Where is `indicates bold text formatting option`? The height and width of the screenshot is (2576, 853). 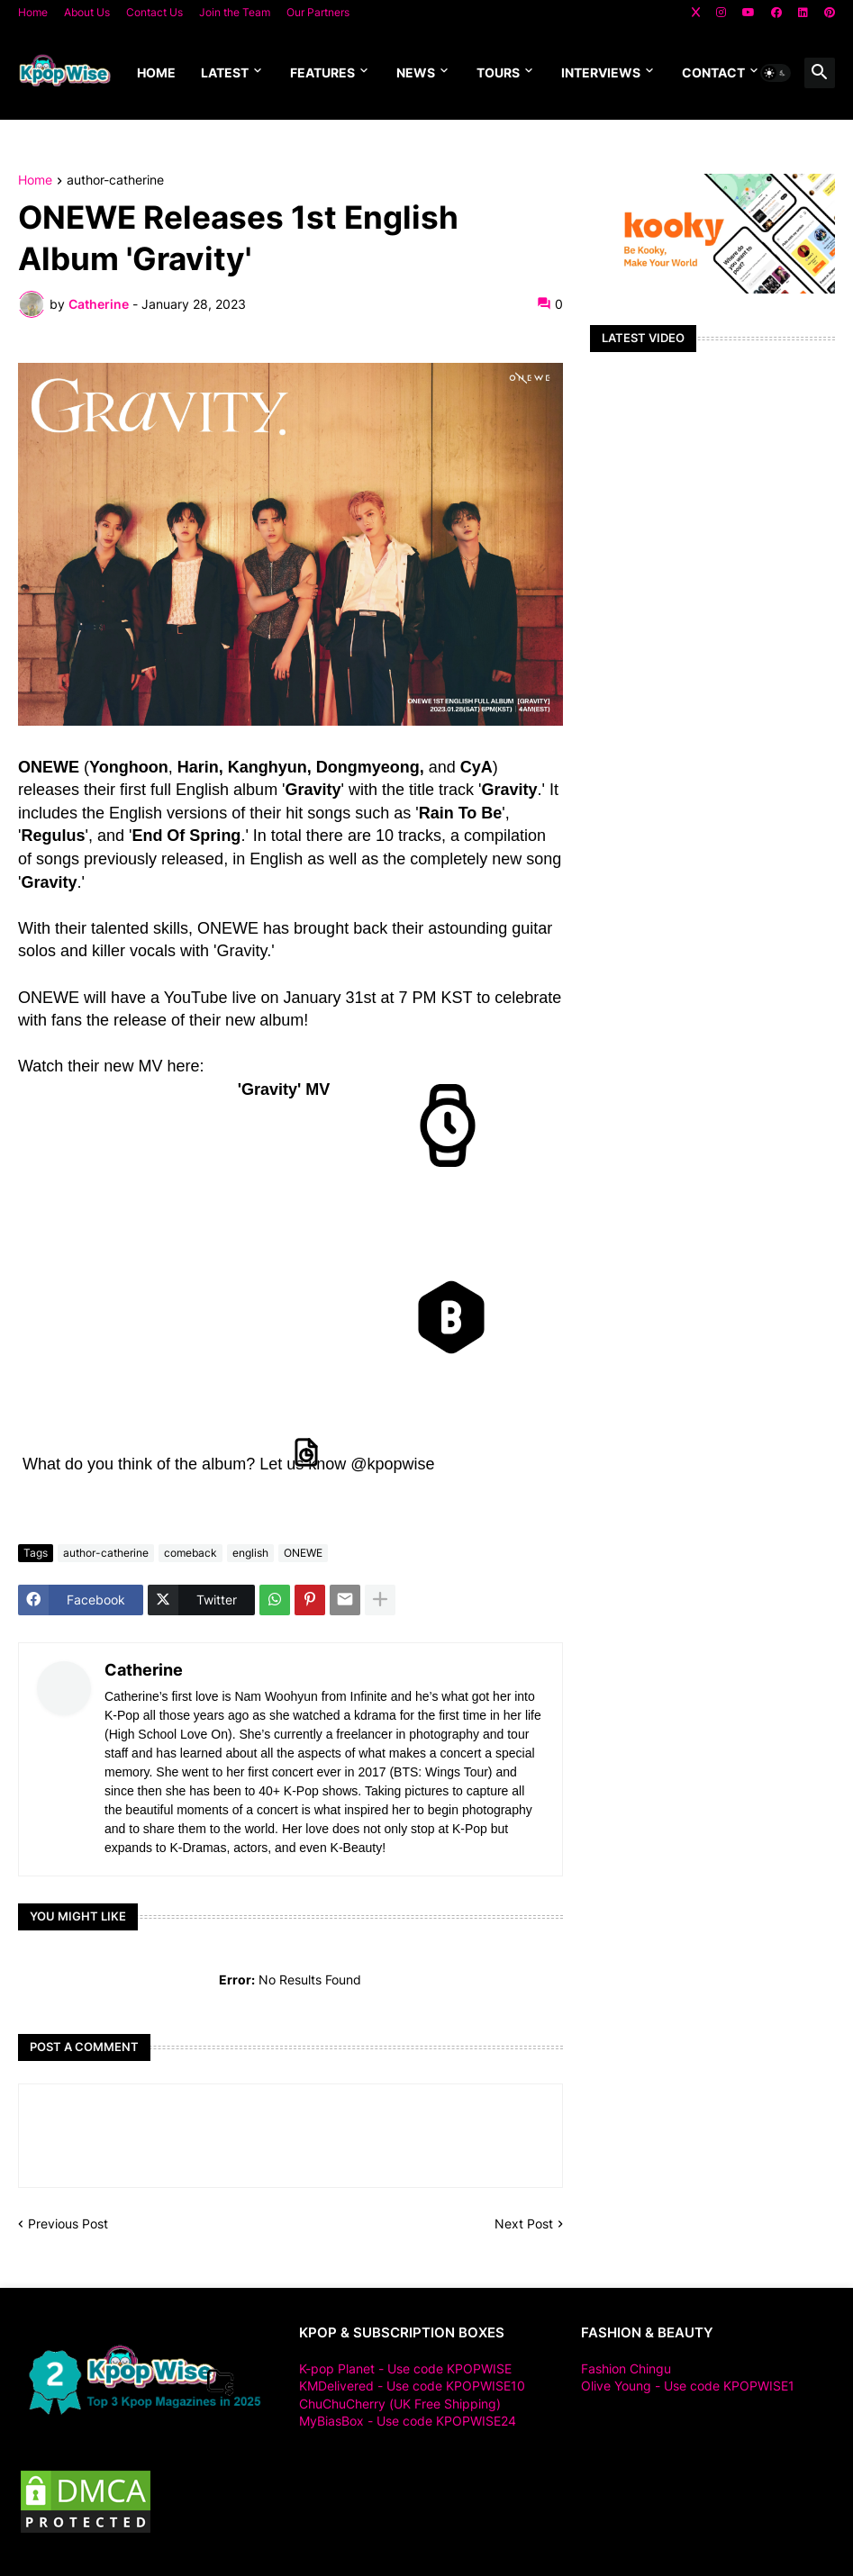 indicates bold text formatting option is located at coordinates (451, 1317).